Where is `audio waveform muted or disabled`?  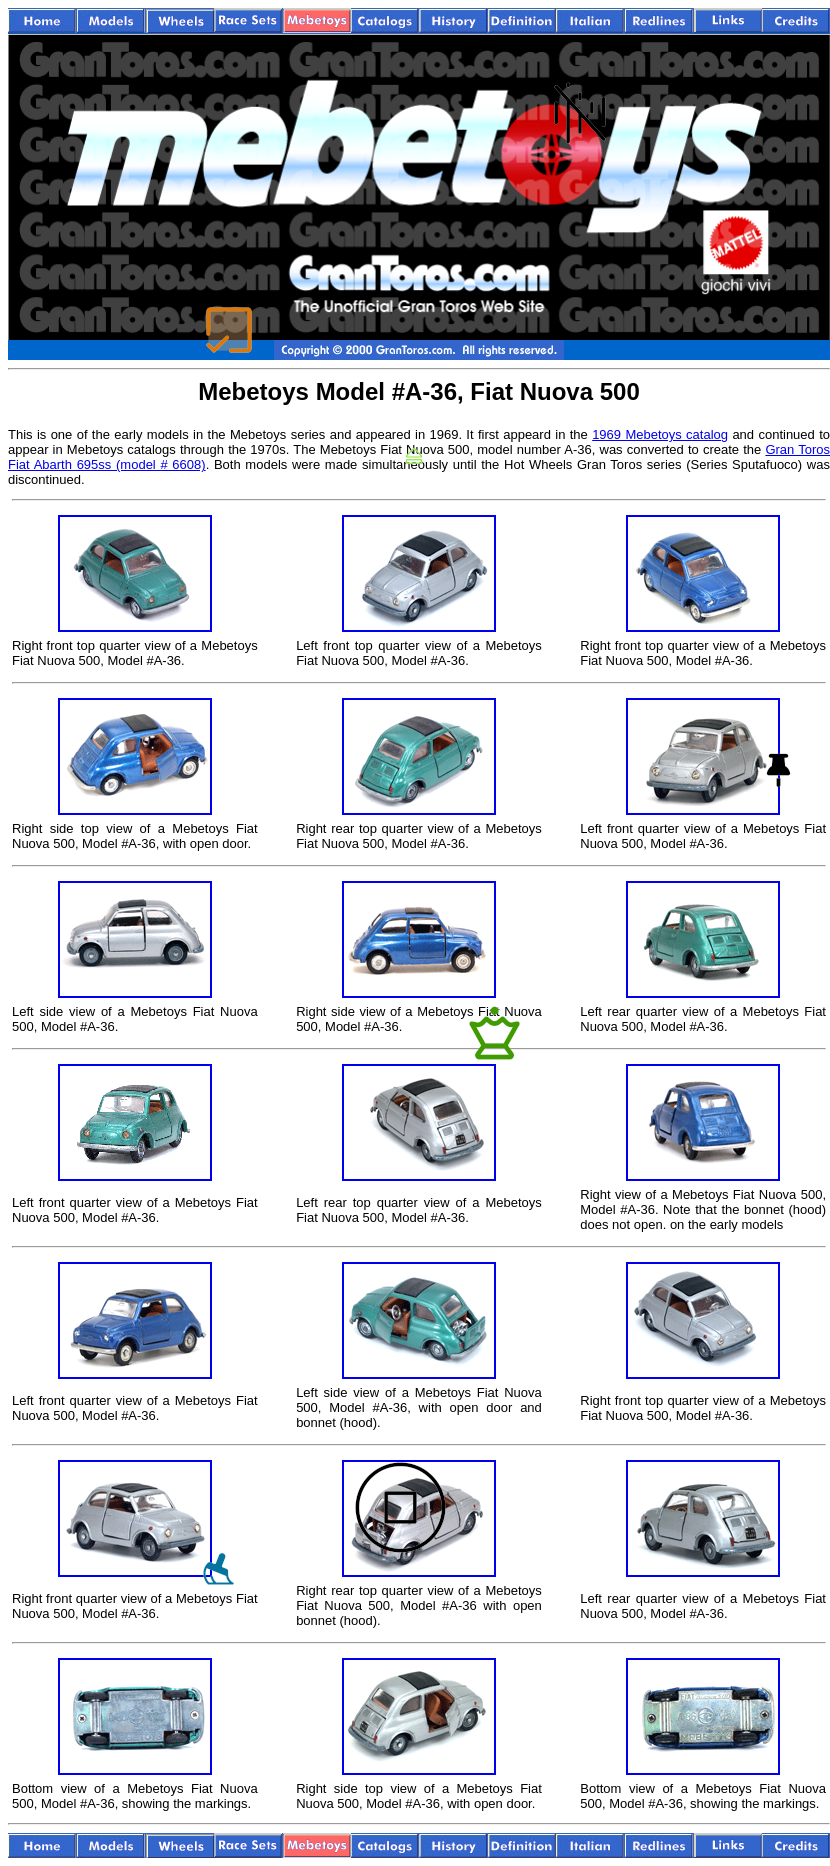 audio waveform muted or disabled is located at coordinates (580, 113).